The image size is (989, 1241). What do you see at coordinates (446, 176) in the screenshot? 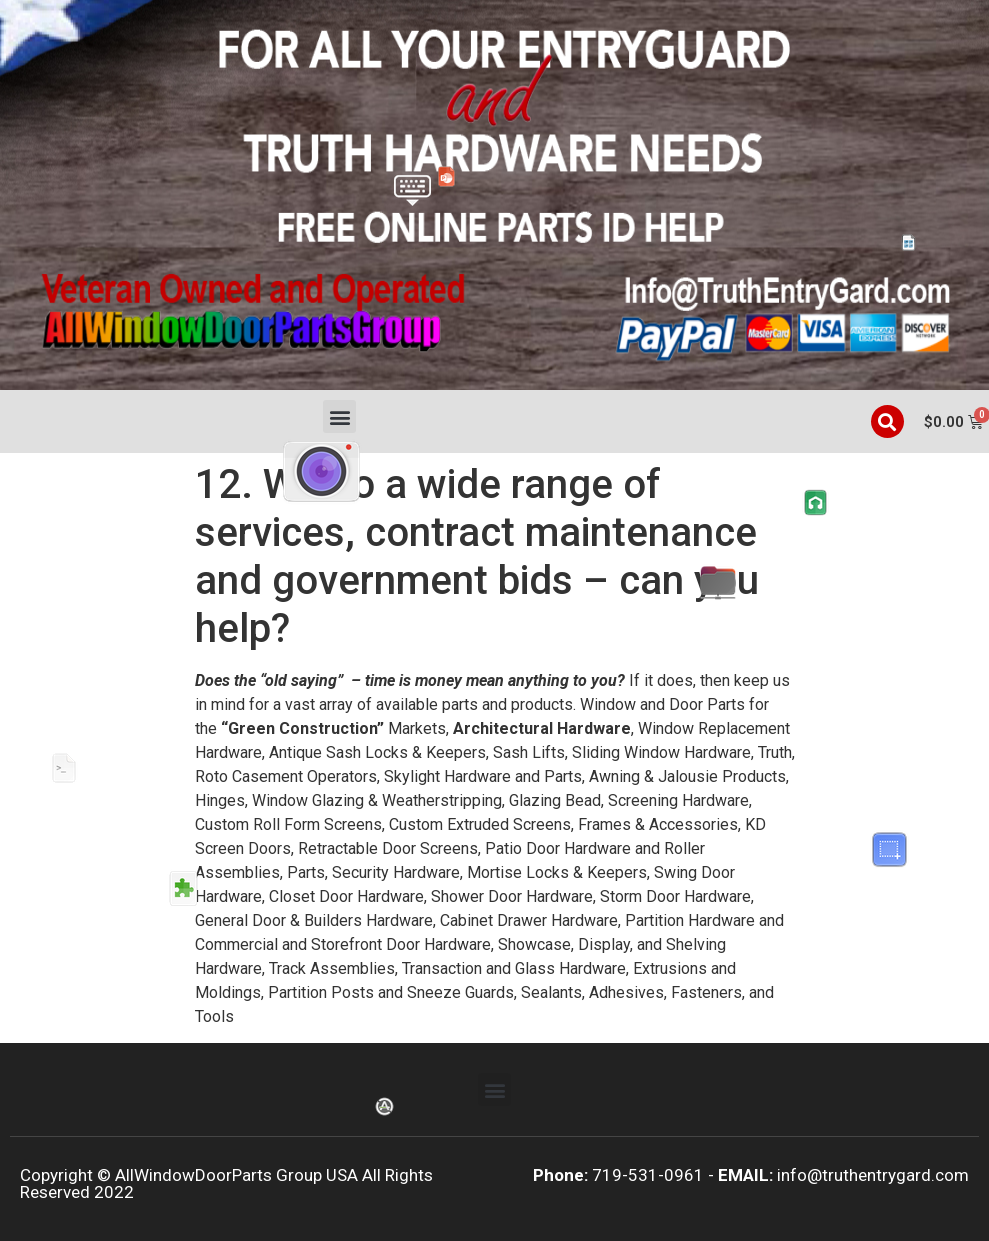
I see `microsoft powerpoint file` at bounding box center [446, 176].